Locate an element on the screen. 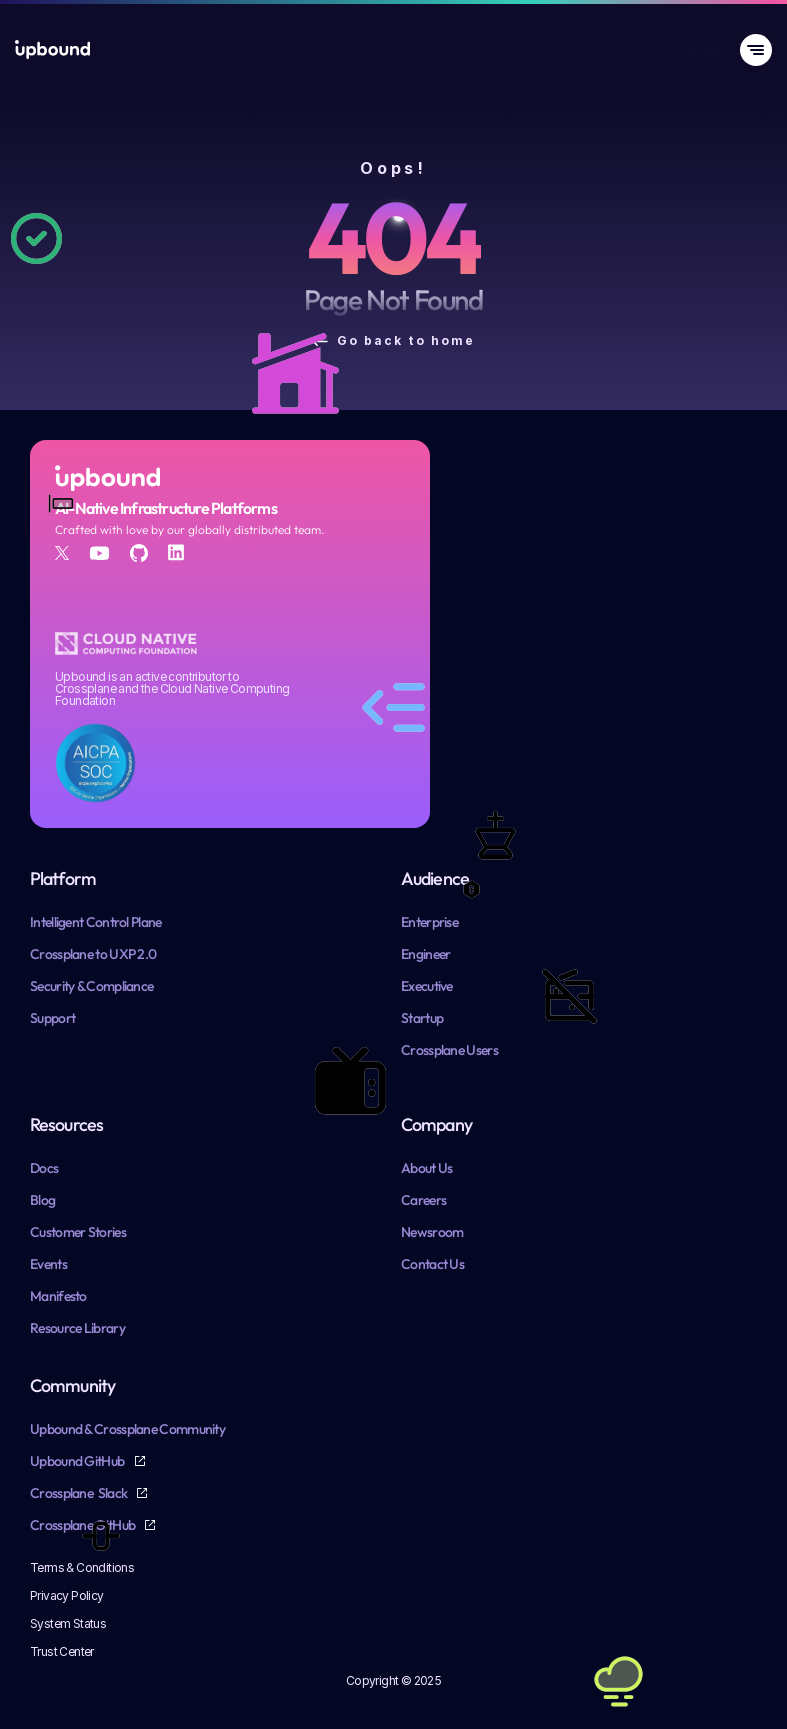  align content to the left edge is located at coordinates (60, 503).